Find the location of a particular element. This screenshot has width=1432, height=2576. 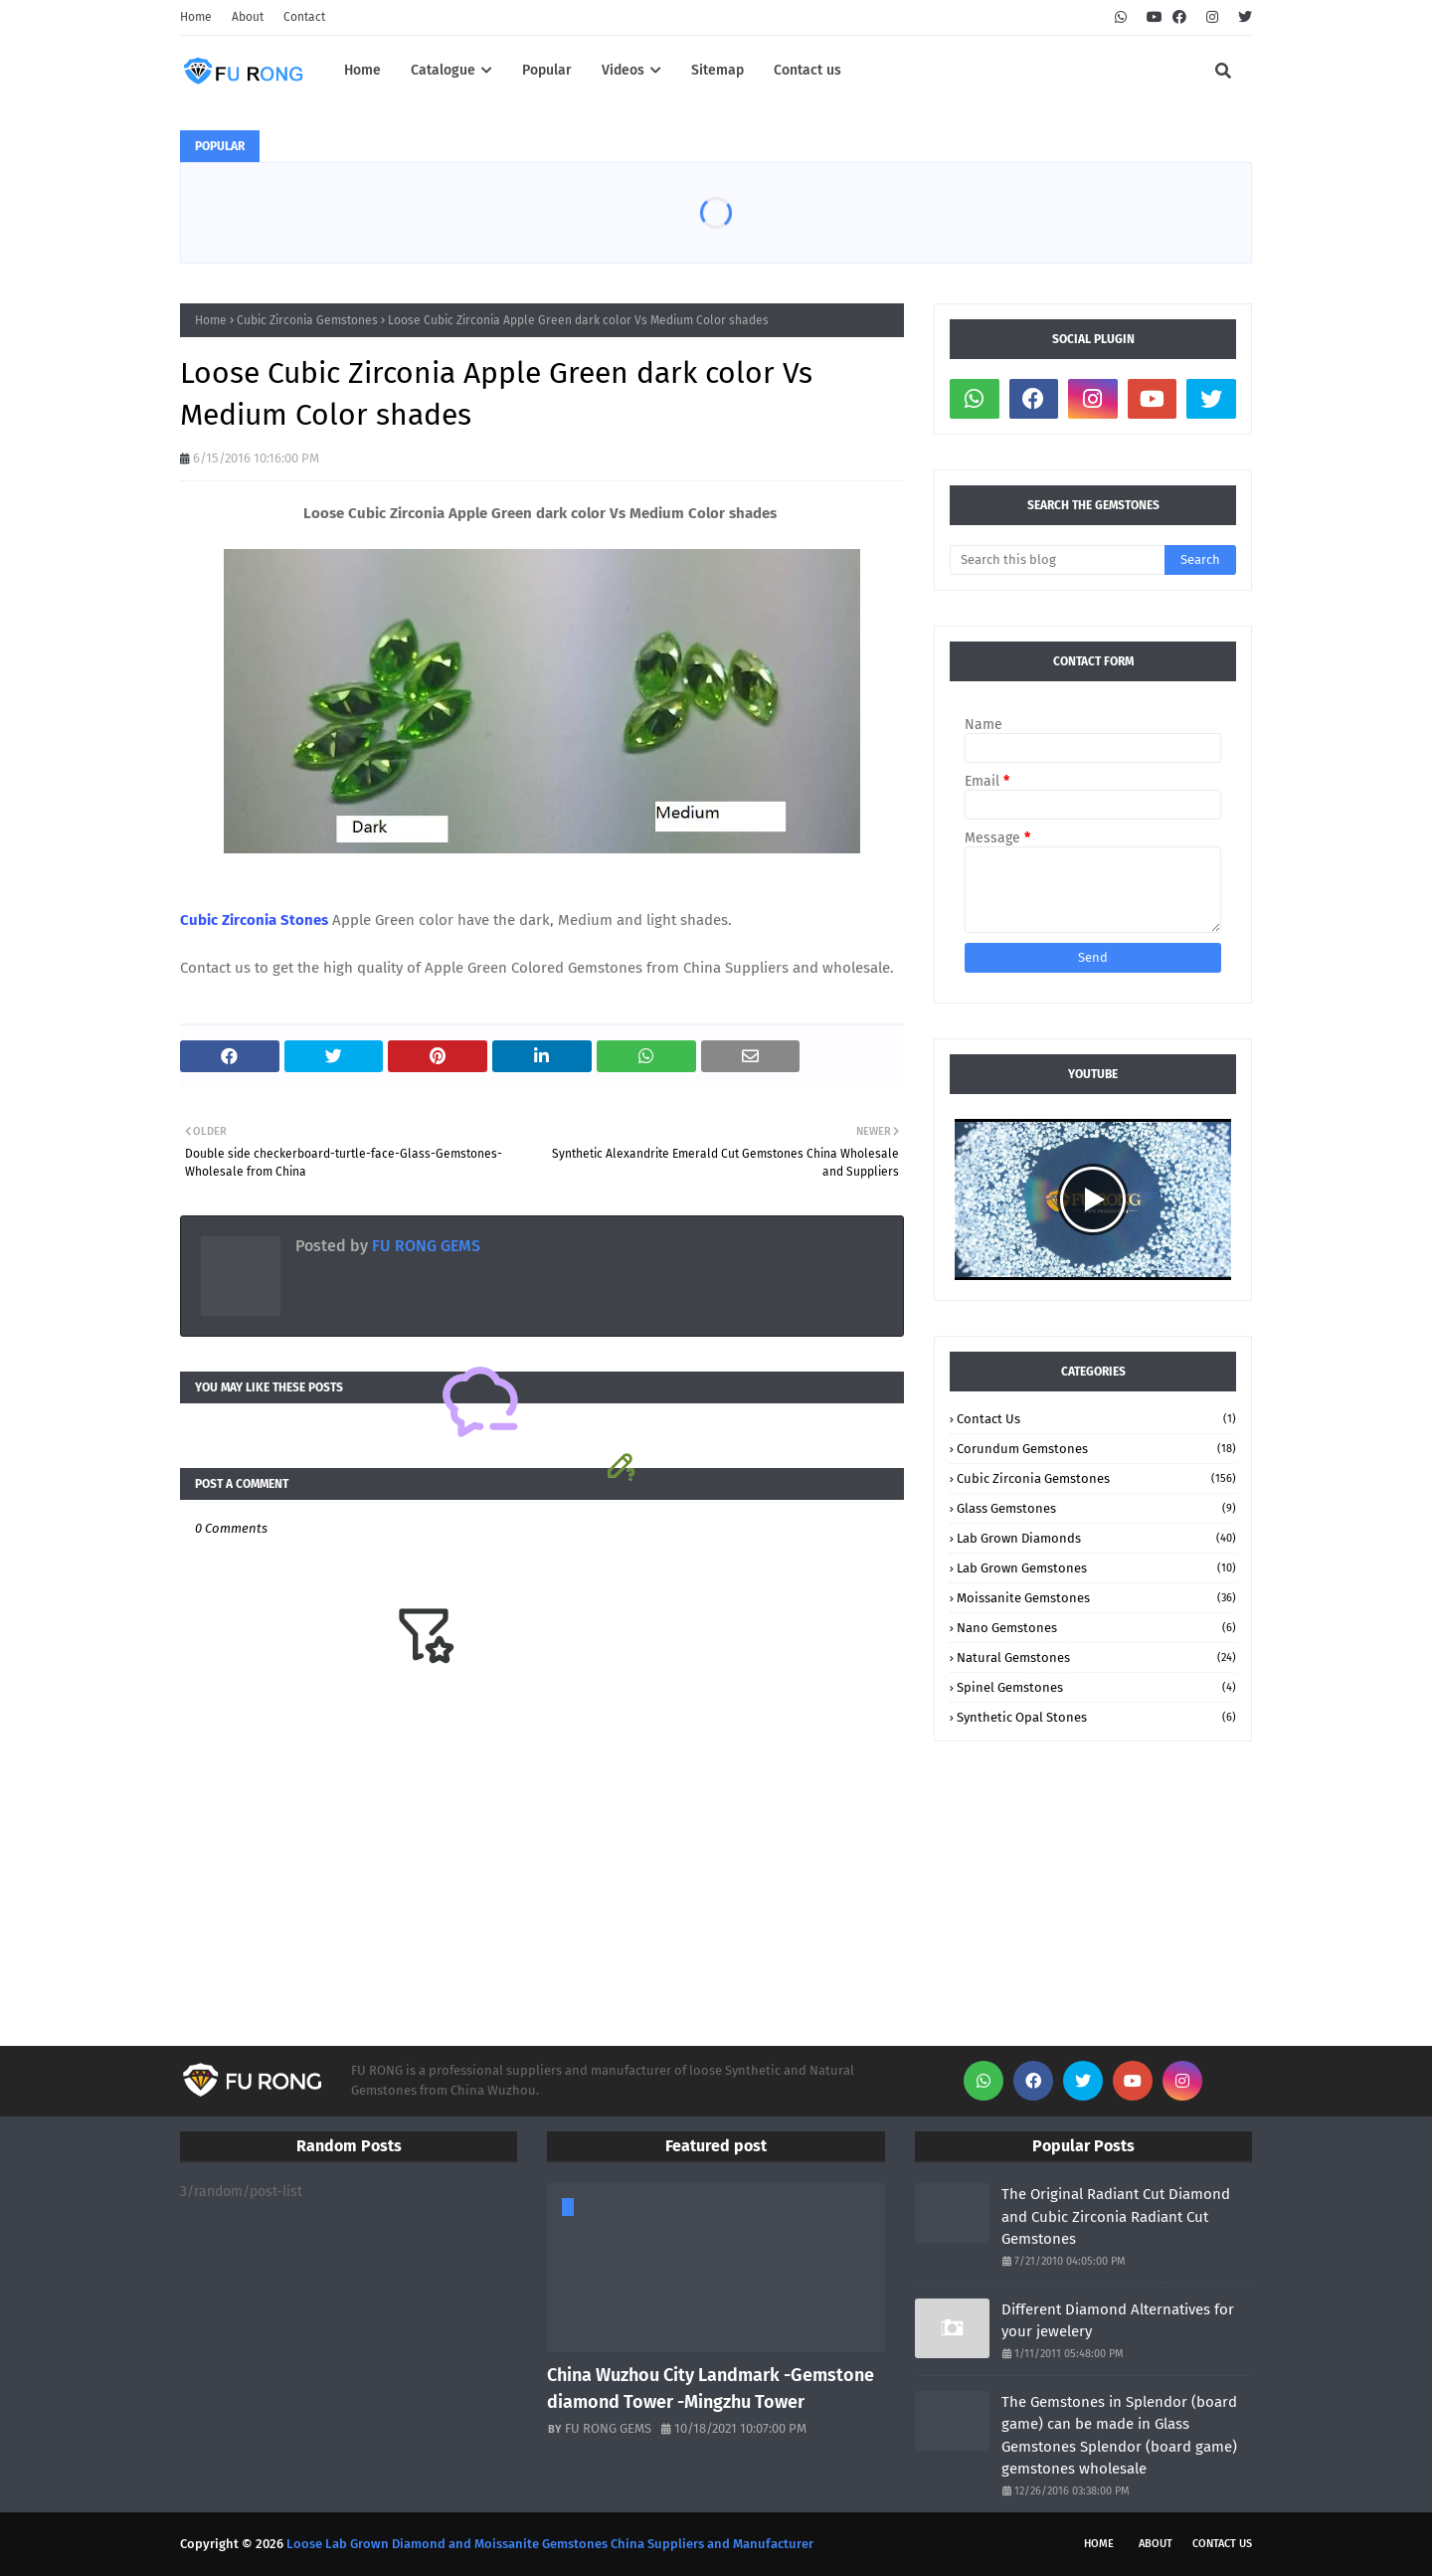

filter by starred or favorite items is located at coordinates (424, 1633).